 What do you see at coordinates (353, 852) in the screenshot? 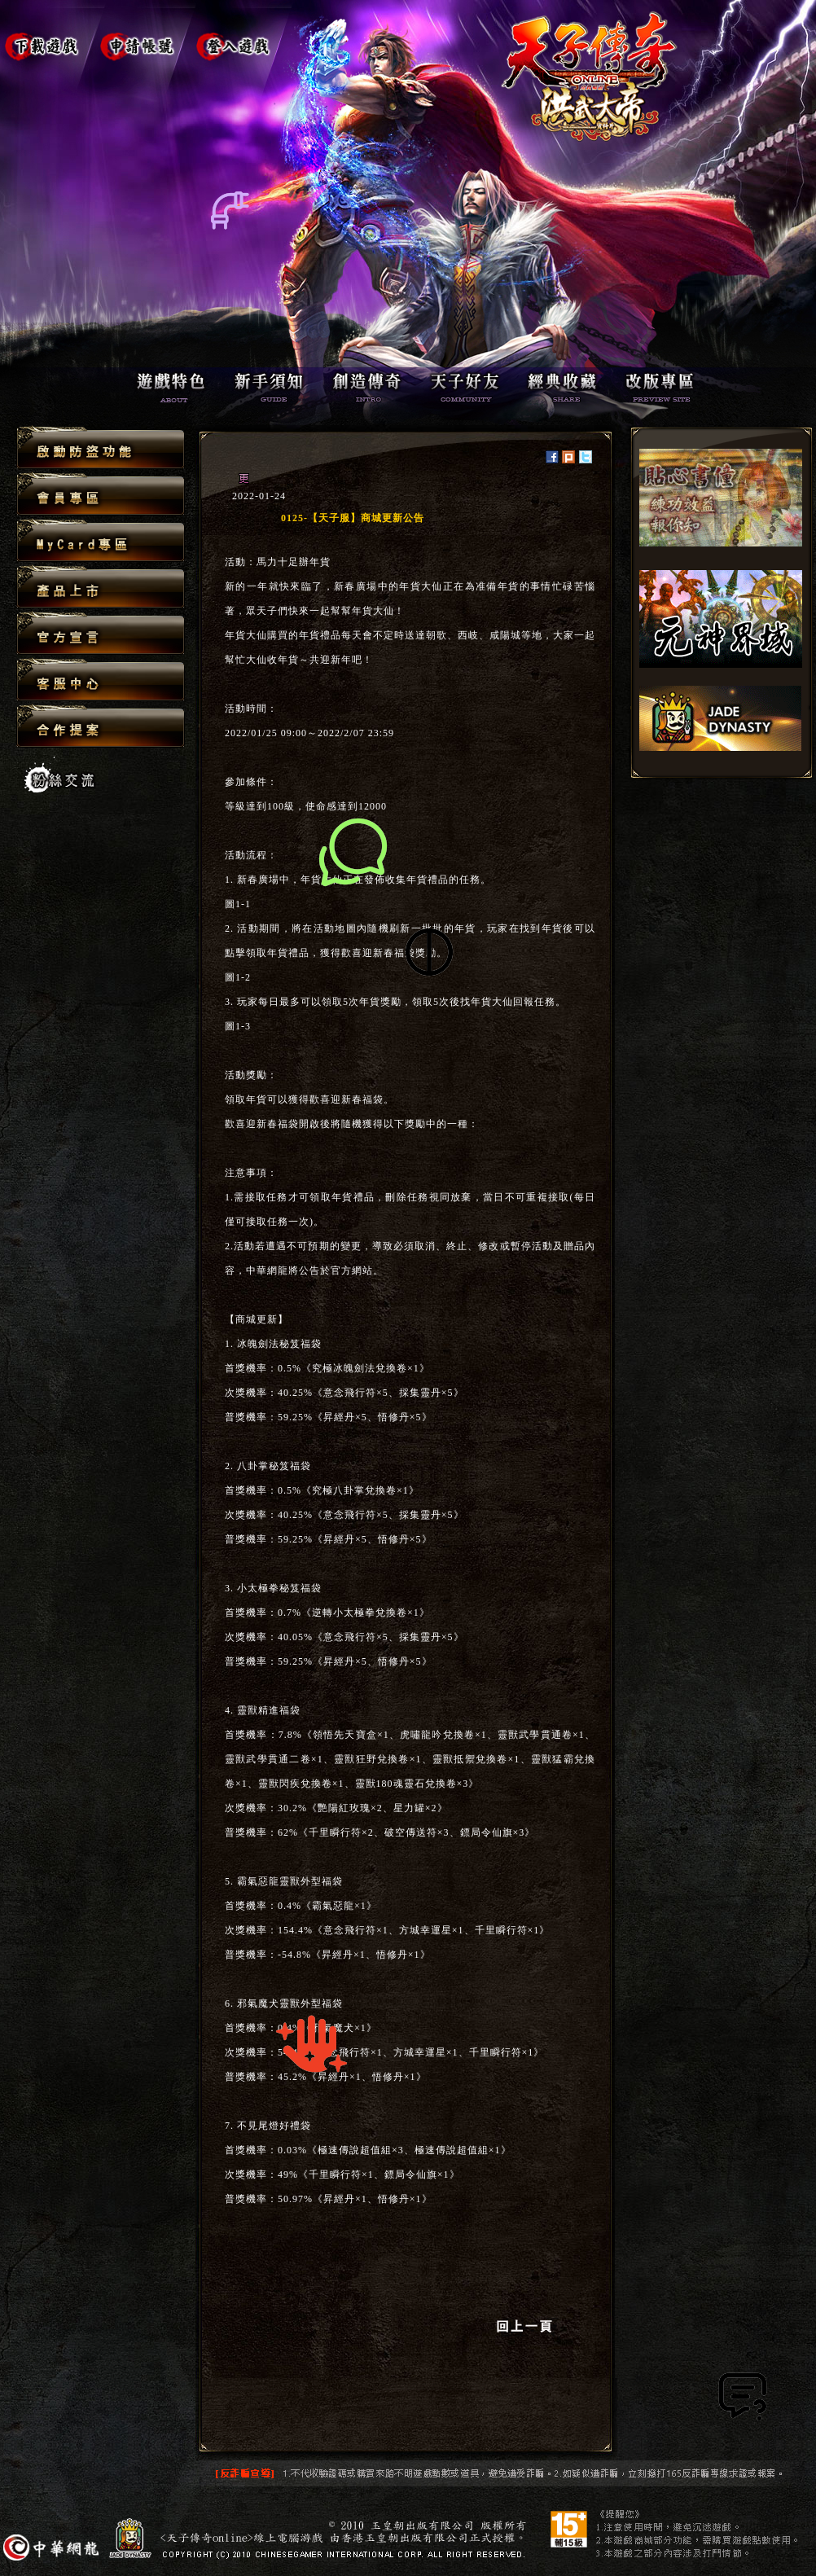
I see `open messaging or chat` at bounding box center [353, 852].